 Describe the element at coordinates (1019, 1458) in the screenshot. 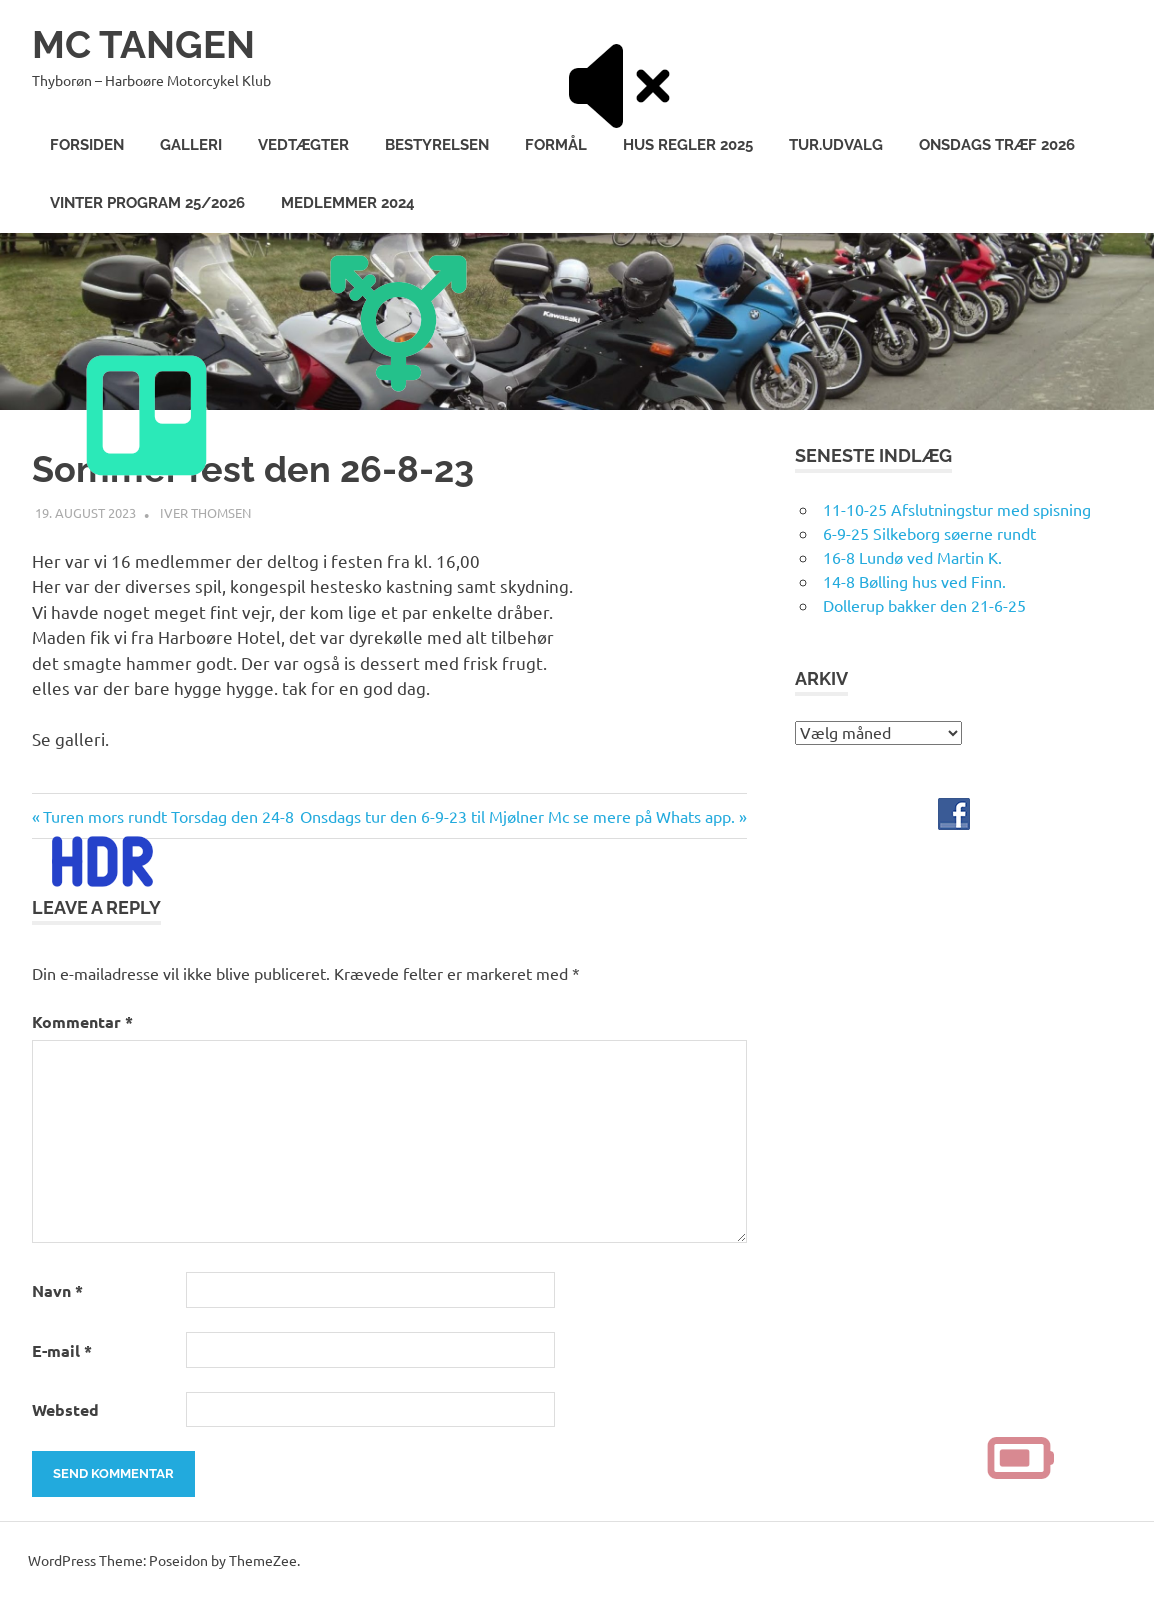

I see `indicates battery level at 75%` at that location.